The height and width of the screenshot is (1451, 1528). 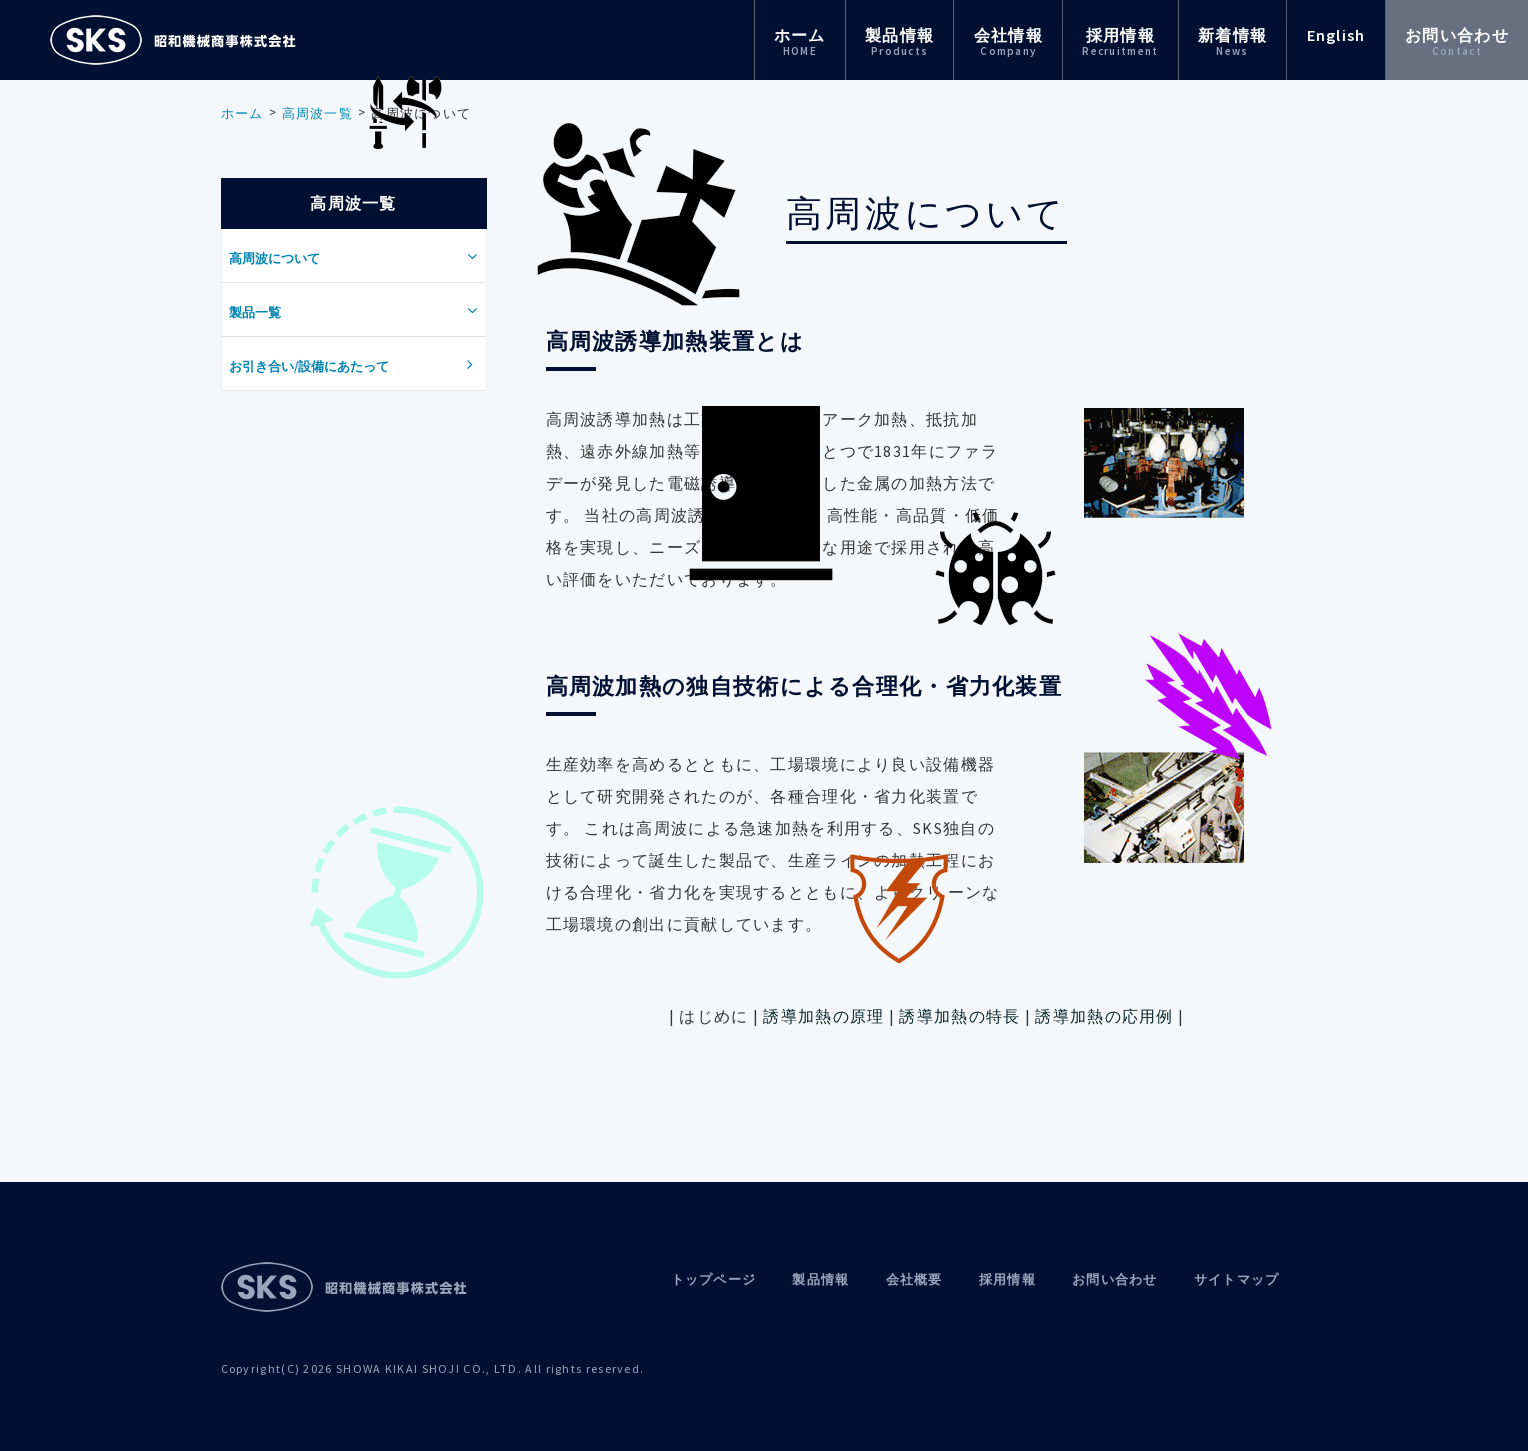 I want to click on select fomorian enemy type or creature class, so click(x=638, y=204).